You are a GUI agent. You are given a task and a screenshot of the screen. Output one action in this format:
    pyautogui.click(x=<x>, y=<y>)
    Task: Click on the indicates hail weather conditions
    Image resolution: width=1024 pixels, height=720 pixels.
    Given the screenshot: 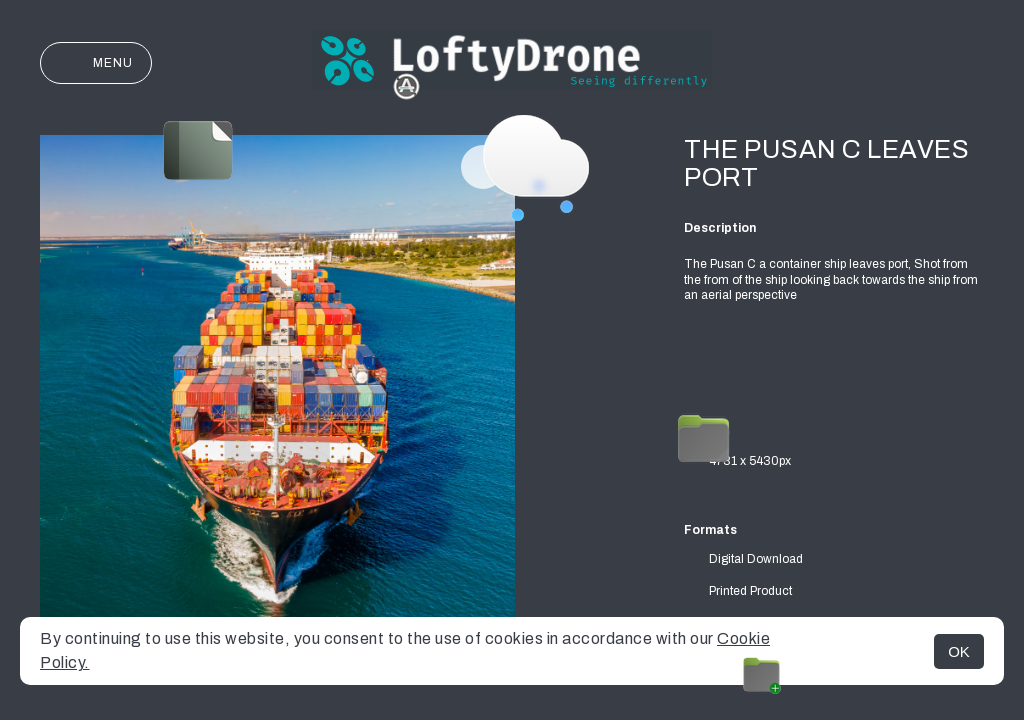 What is the action you would take?
    pyautogui.click(x=536, y=168)
    